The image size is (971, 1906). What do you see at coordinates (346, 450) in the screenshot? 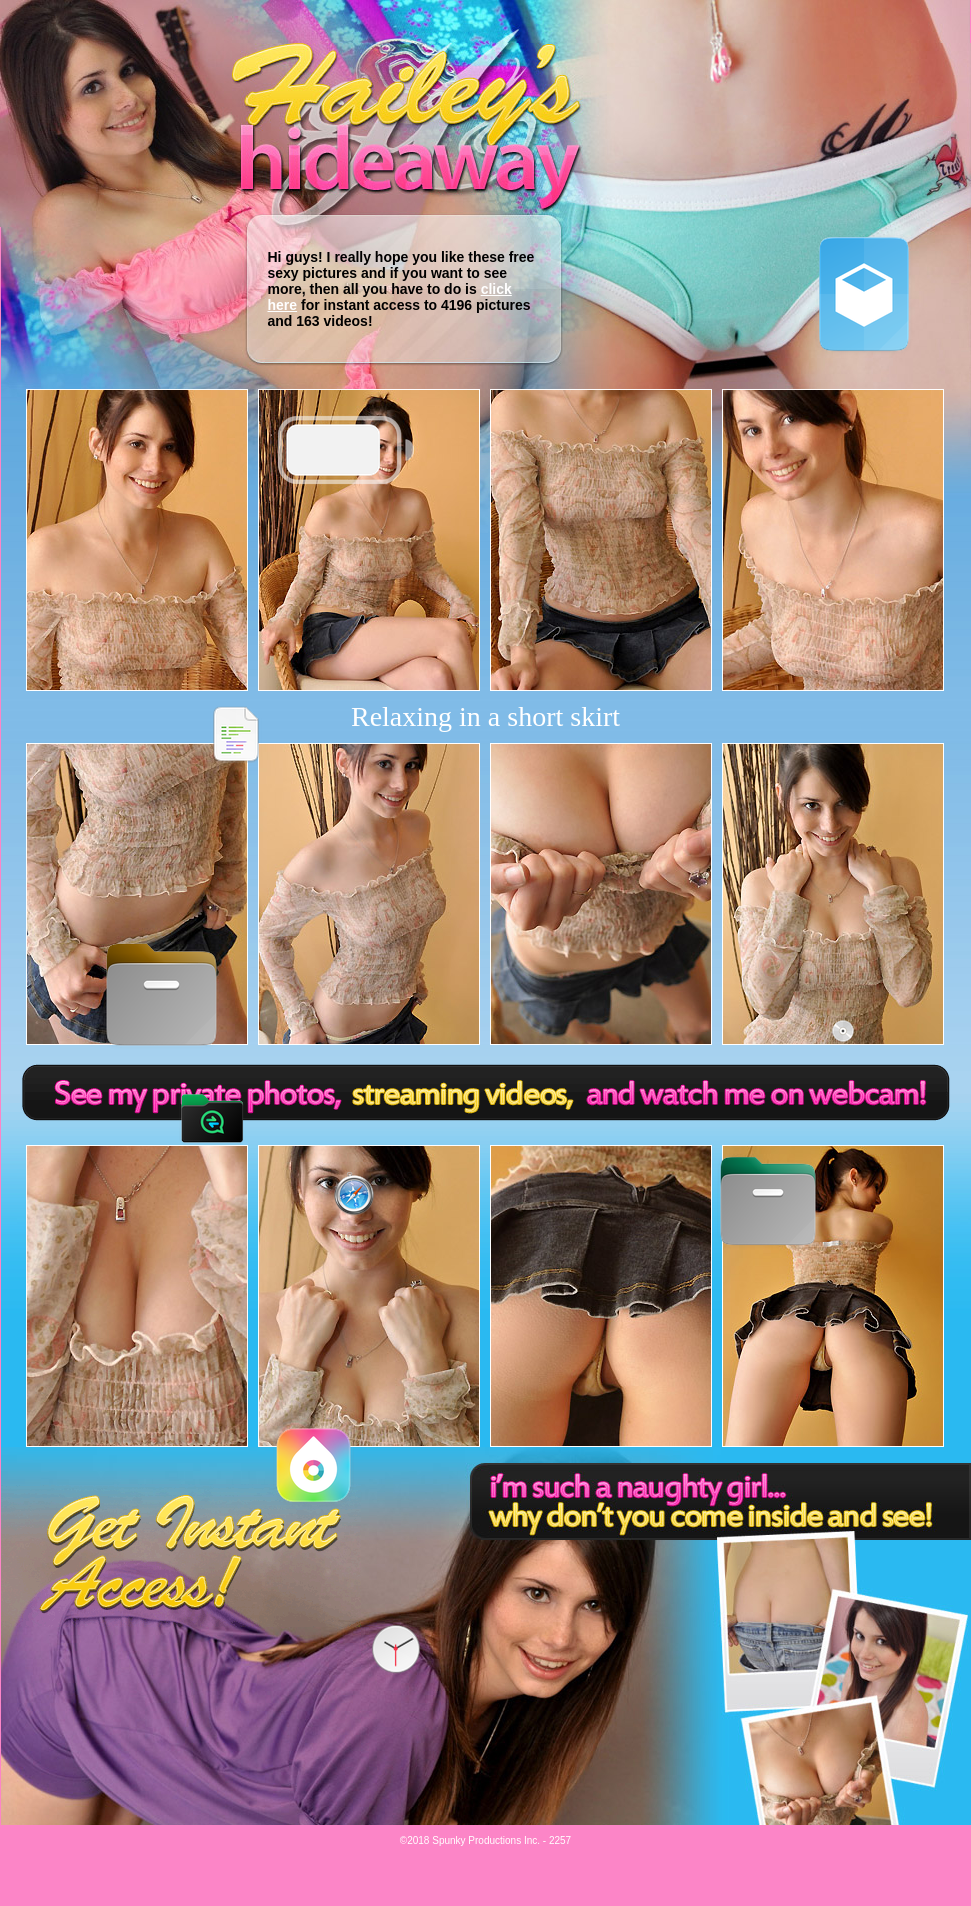
I see `indicates battery level at 80% charge` at bounding box center [346, 450].